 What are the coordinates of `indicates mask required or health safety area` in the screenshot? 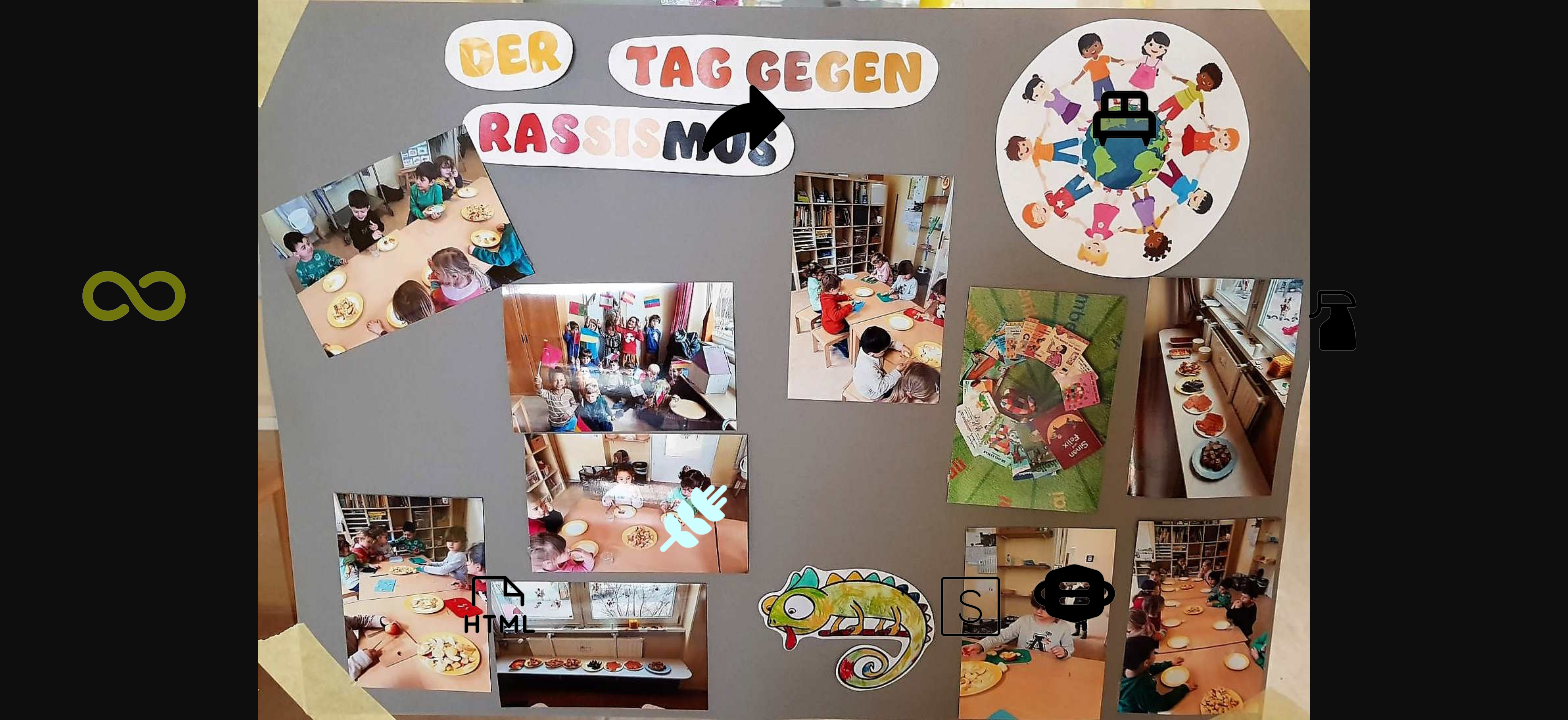 It's located at (1074, 593).